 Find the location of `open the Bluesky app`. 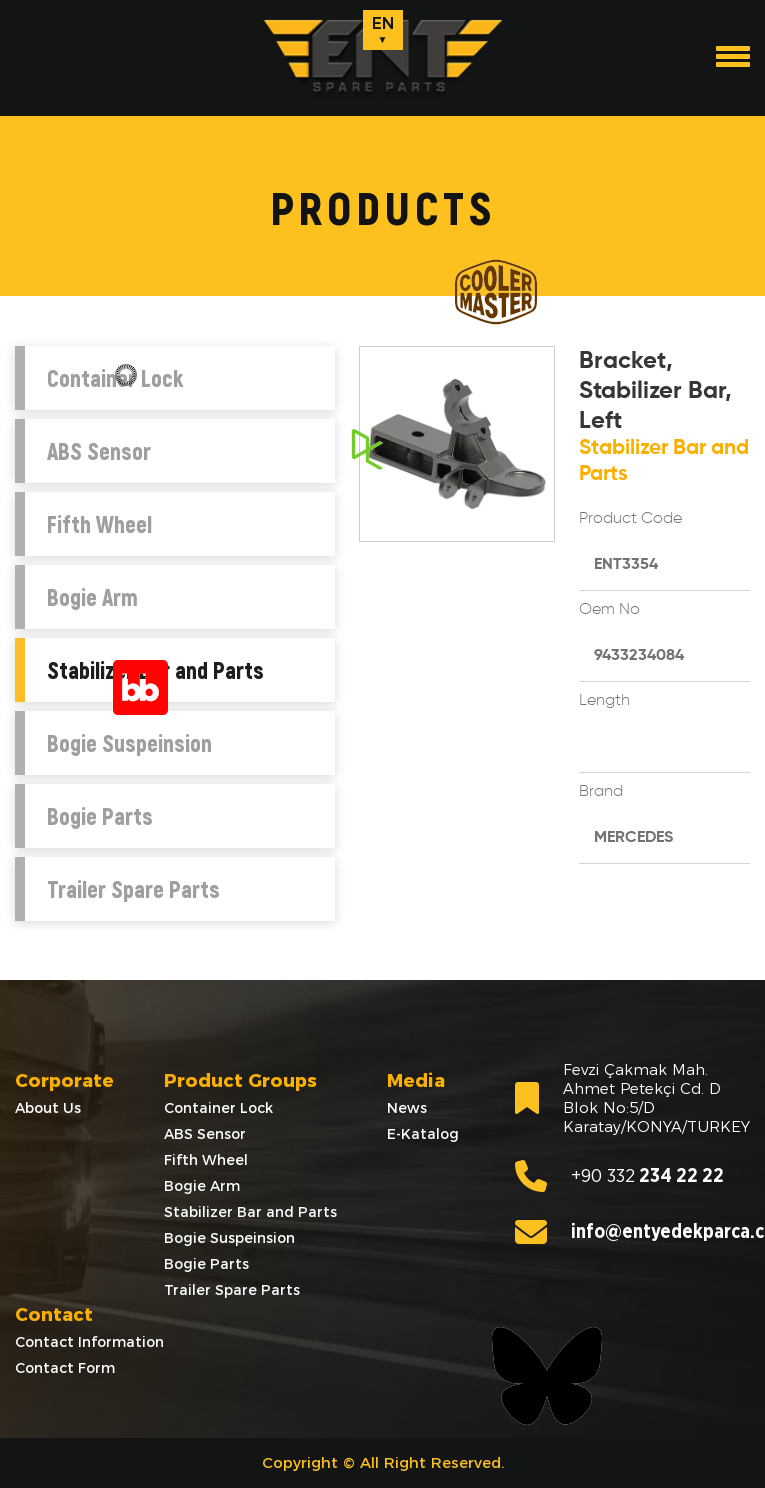

open the Bluesky app is located at coordinates (547, 1376).